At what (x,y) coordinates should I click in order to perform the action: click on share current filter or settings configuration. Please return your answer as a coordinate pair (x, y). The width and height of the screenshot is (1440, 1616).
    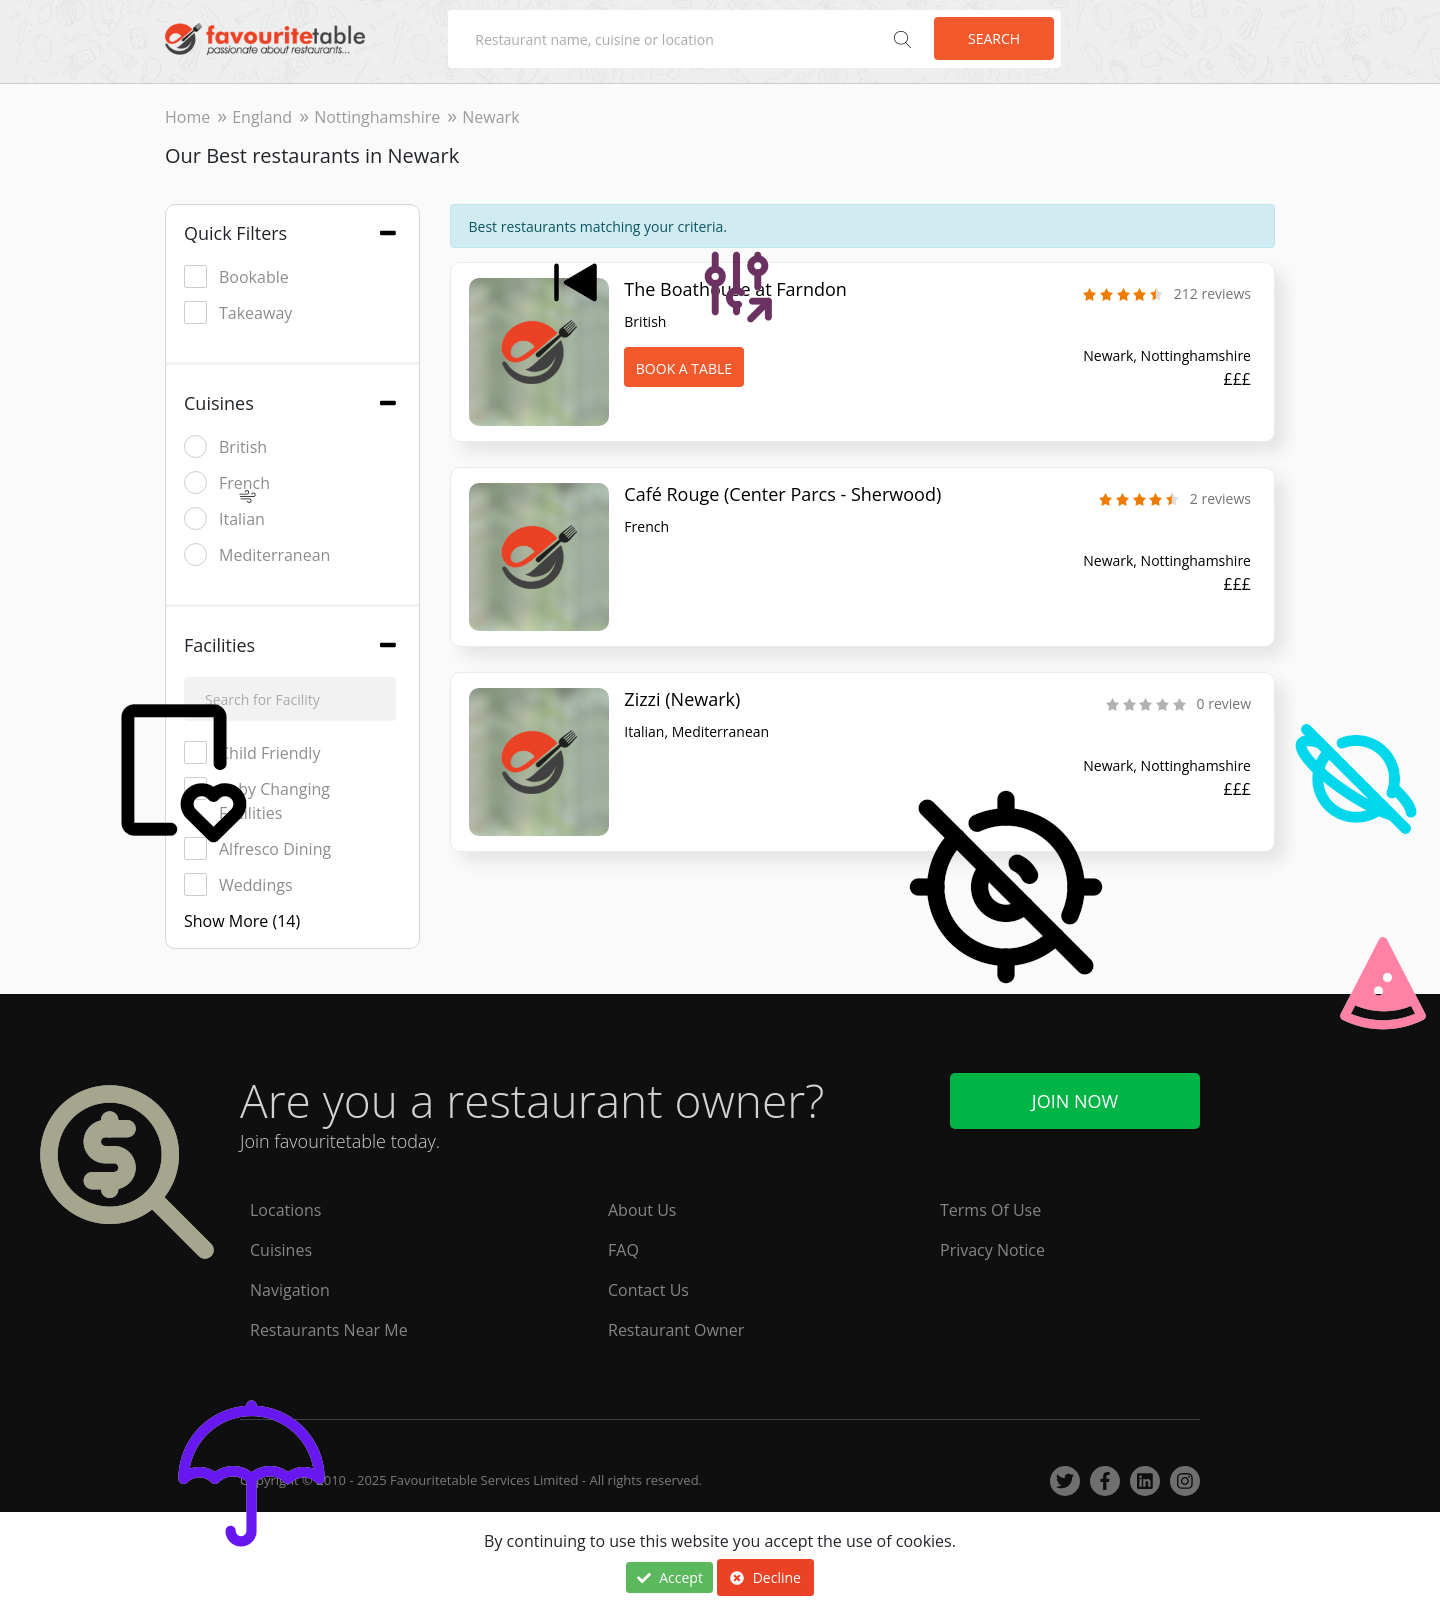
    Looking at the image, I should click on (736, 283).